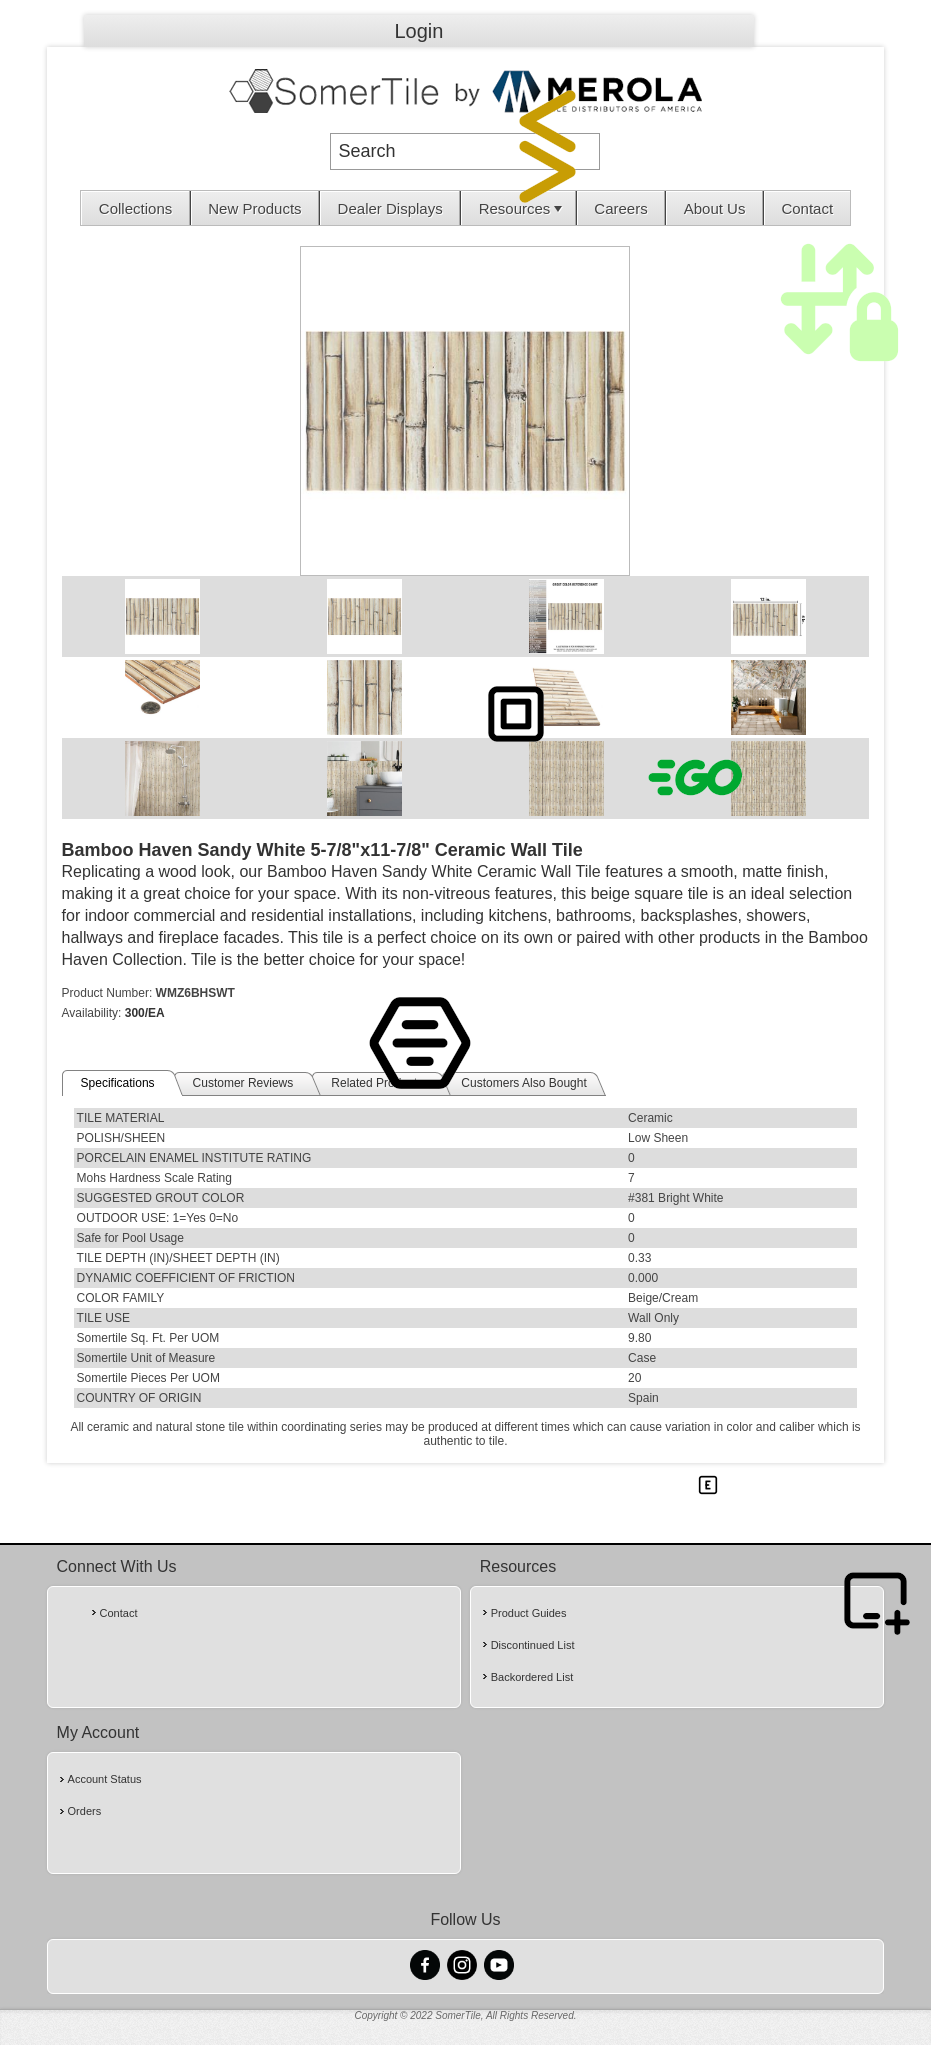  What do you see at coordinates (875, 1600) in the screenshot?
I see `add a new iPad or tablet device` at bounding box center [875, 1600].